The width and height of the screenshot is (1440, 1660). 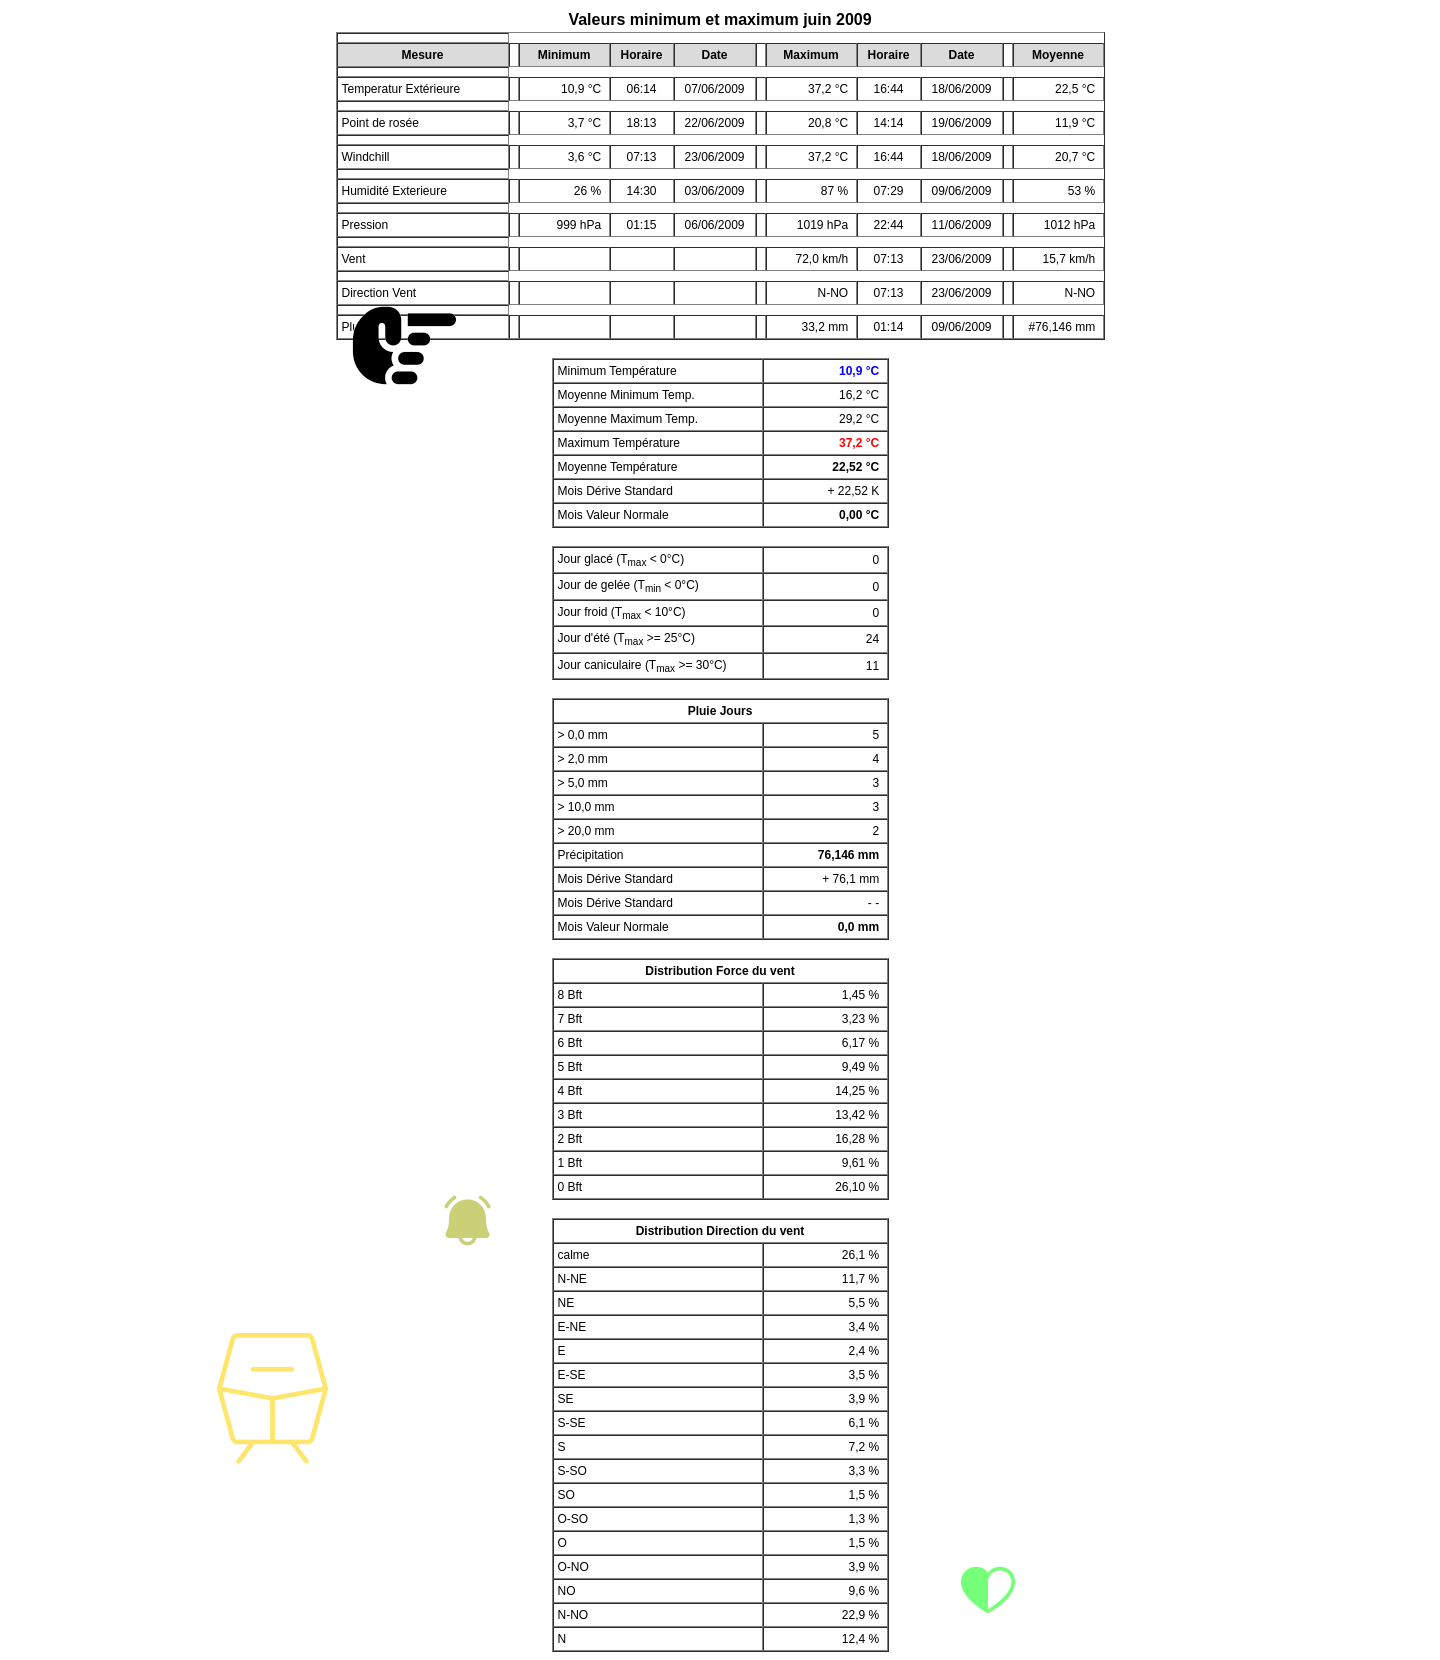 I want to click on indicates new notifications or alerts, so click(x=467, y=1221).